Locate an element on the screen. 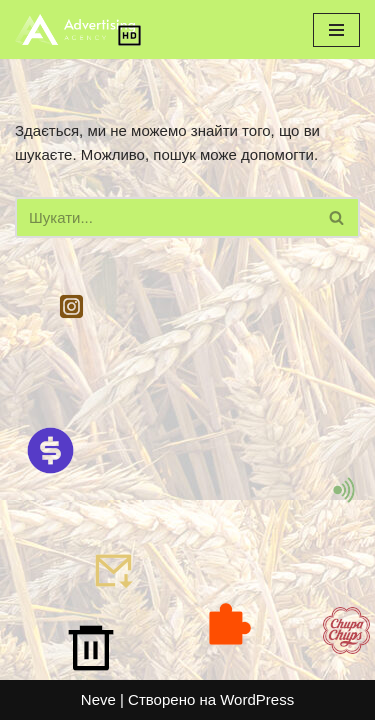 The image size is (375, 720). access plugins or extensions is located at coordinates (228, 626).